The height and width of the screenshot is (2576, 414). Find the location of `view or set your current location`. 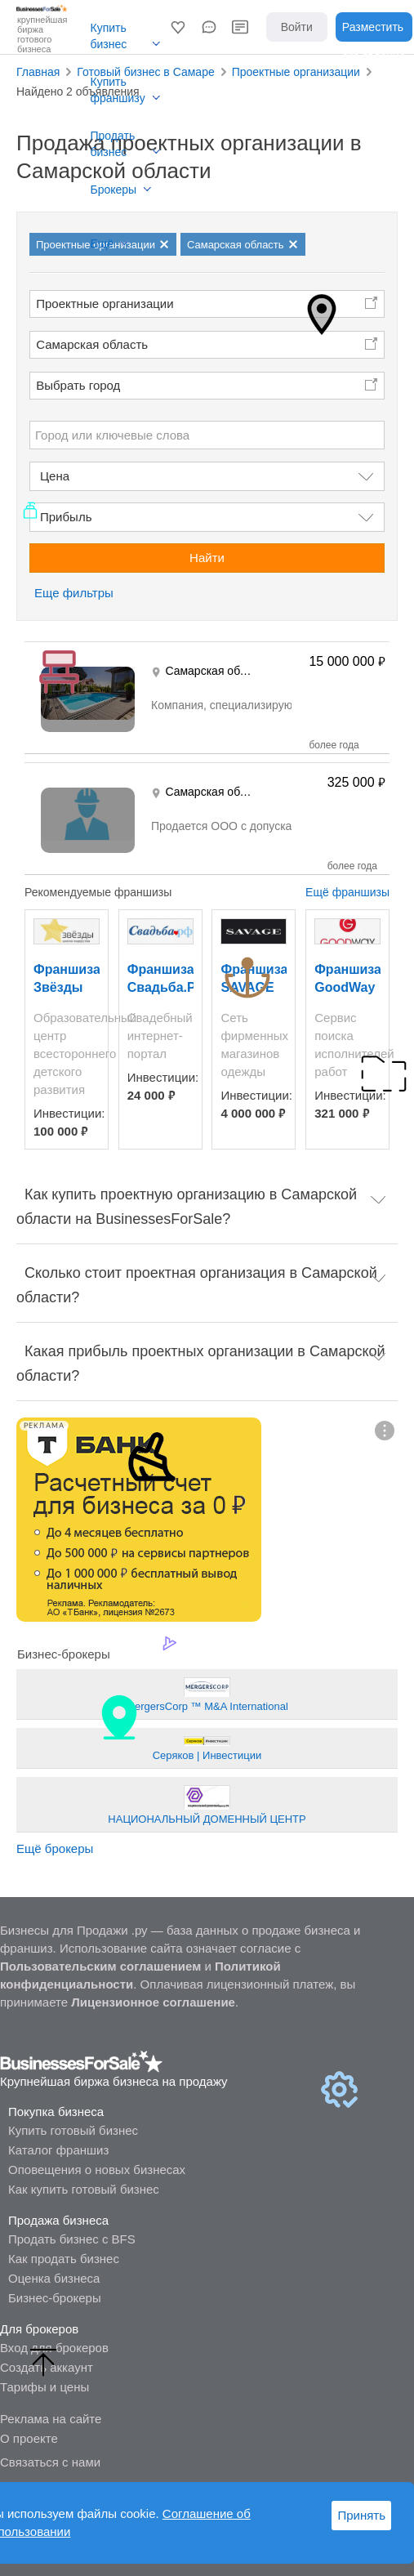

view or set your current location is located at coordinates (322, 315).